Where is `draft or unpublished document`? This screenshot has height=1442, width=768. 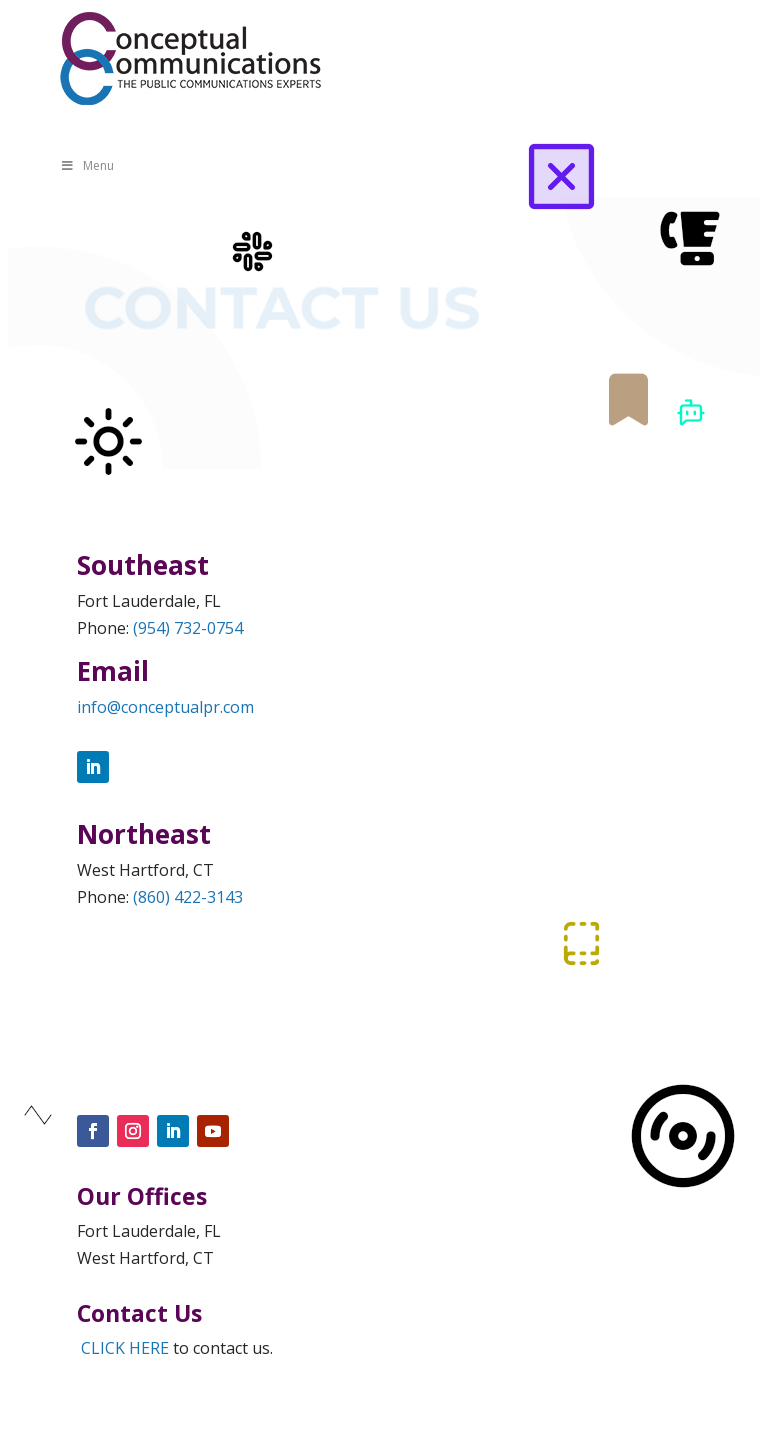
draft or unpublished document is located at coordinates (581, 943).